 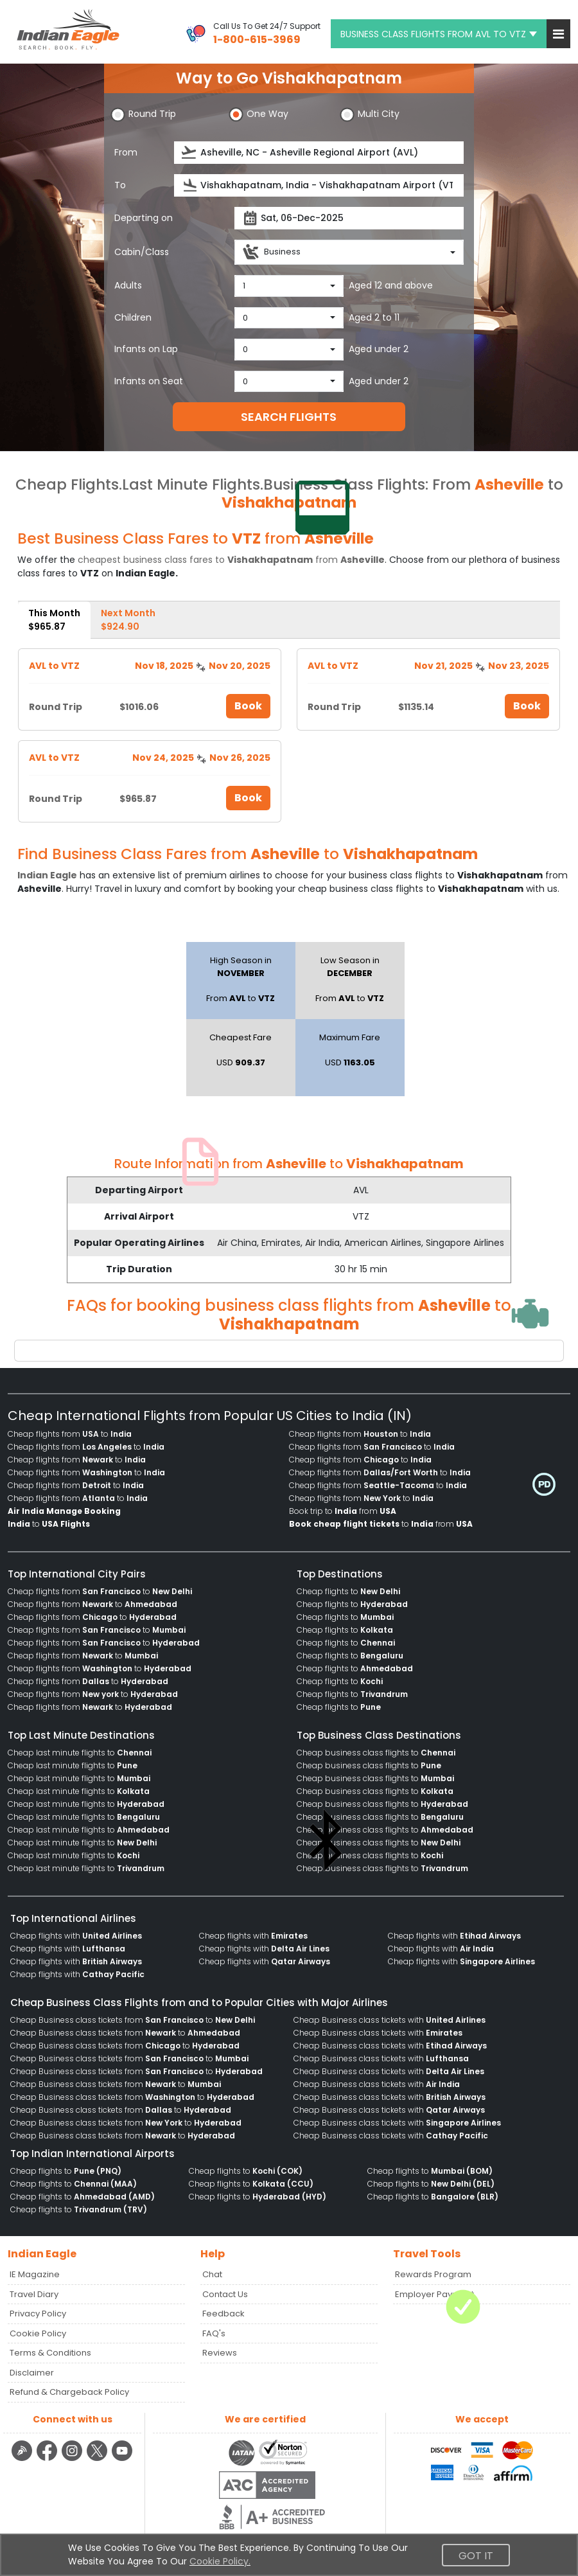 I want to click on indicates public domain content, so click(x=544, y=1484).